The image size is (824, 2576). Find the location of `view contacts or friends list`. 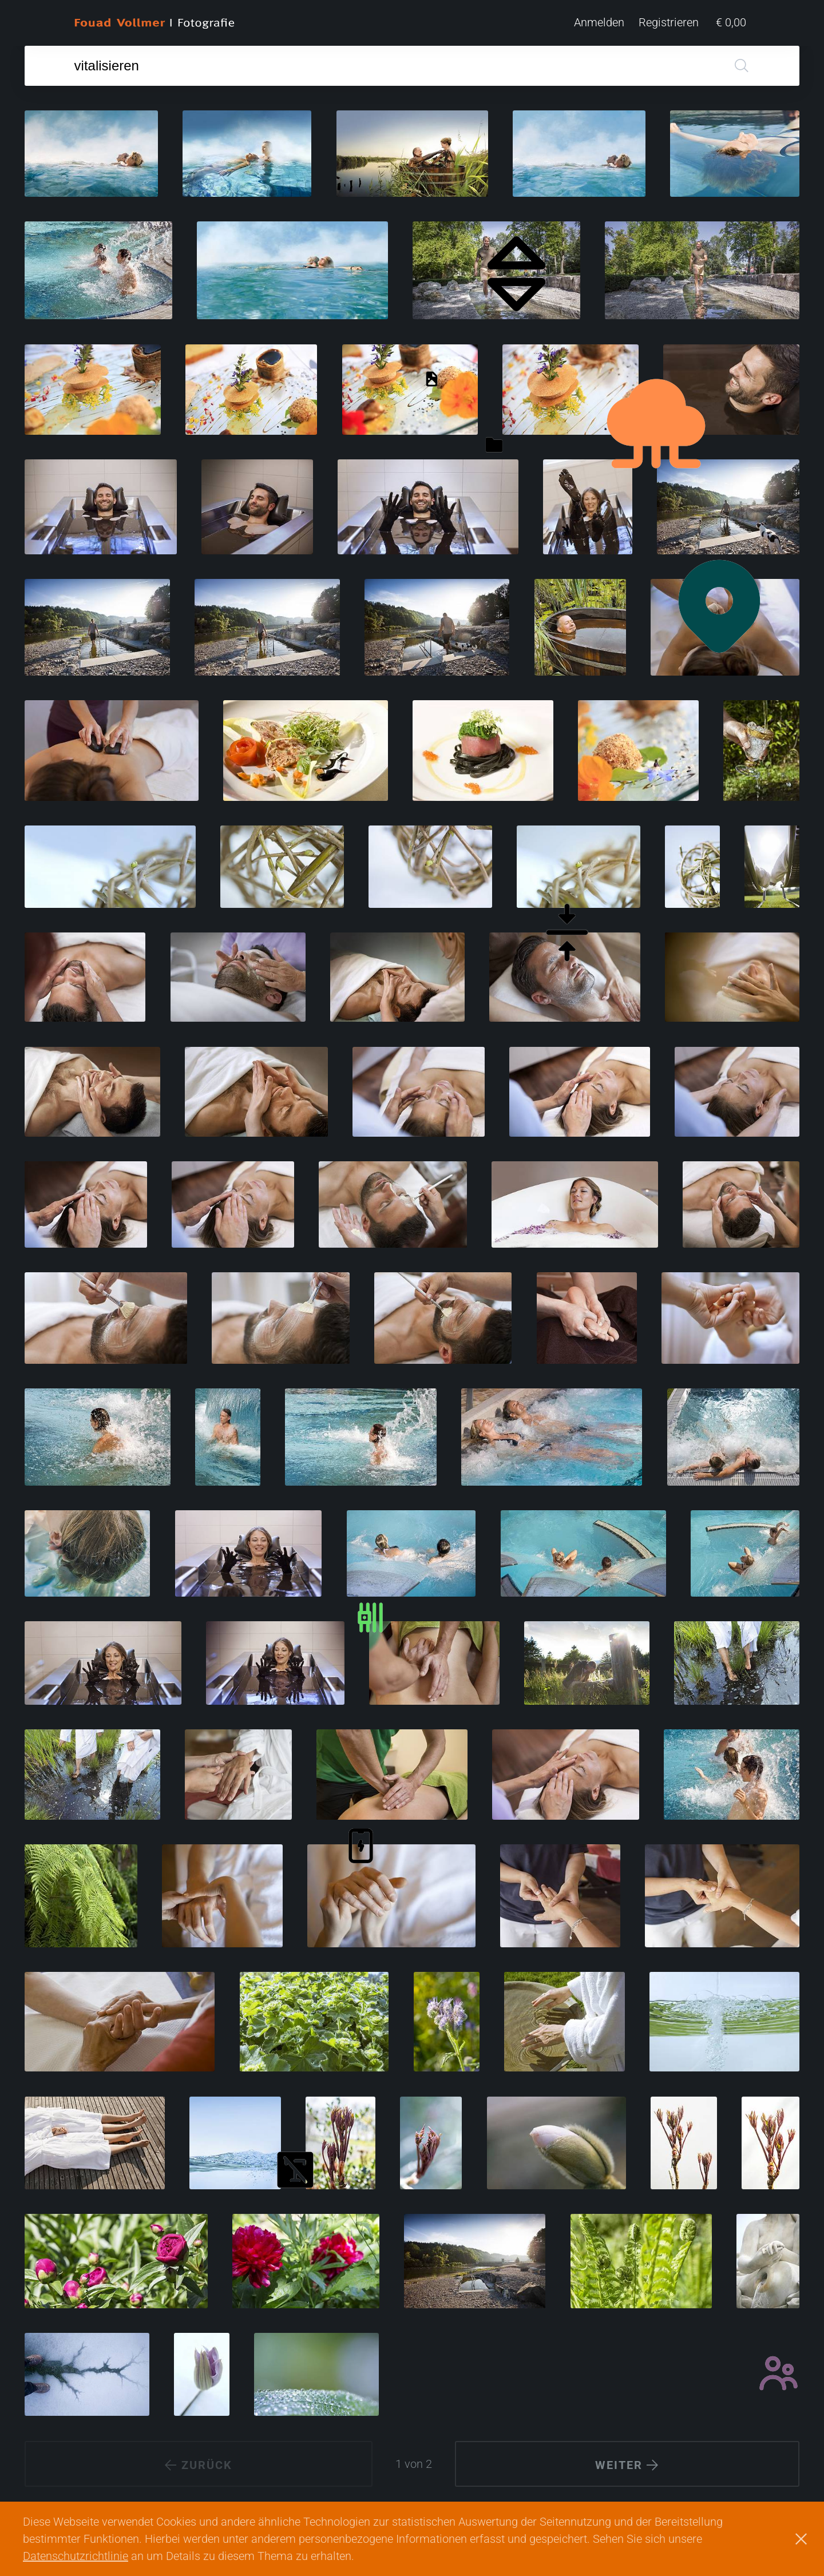

view contacts or friends list is located at coordinates (778, 2373).